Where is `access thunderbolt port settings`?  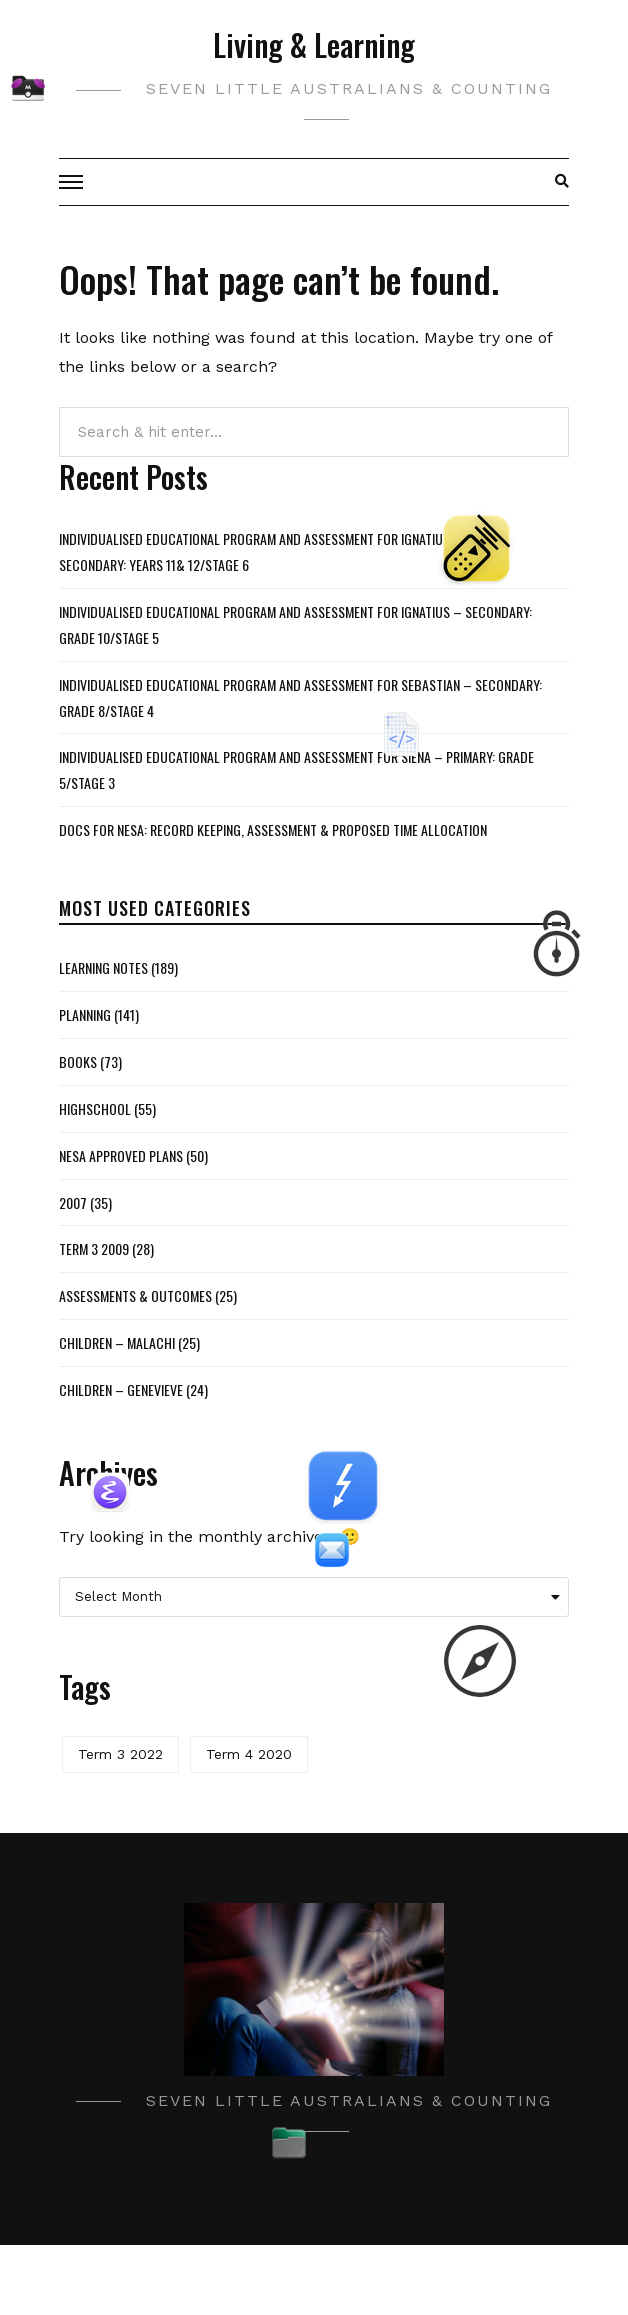
access thunderbolt port settings is located at coordinates (343, 1487).